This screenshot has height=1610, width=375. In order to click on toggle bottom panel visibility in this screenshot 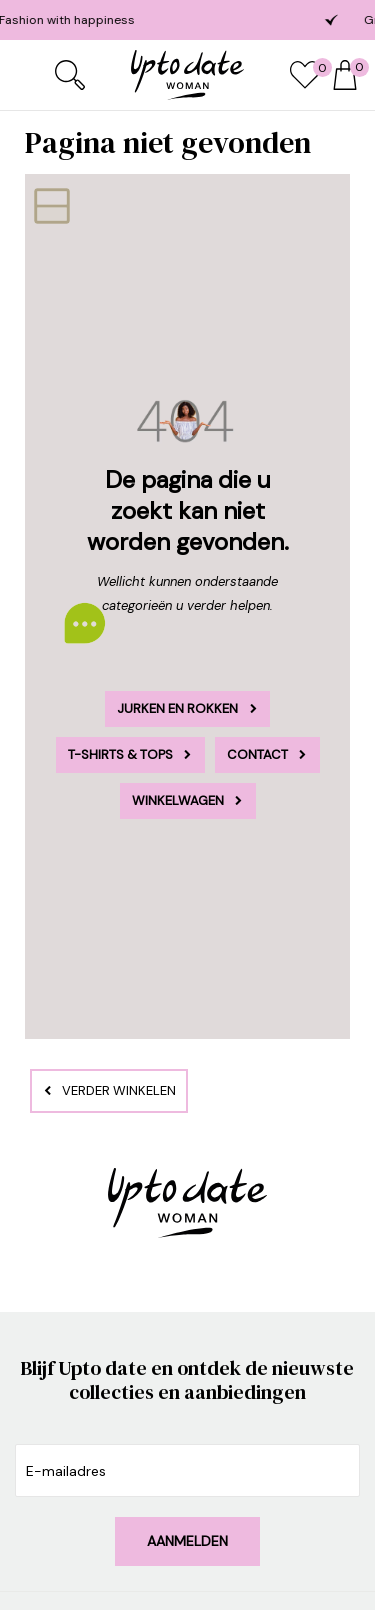, I will do `click(52, 206)`.